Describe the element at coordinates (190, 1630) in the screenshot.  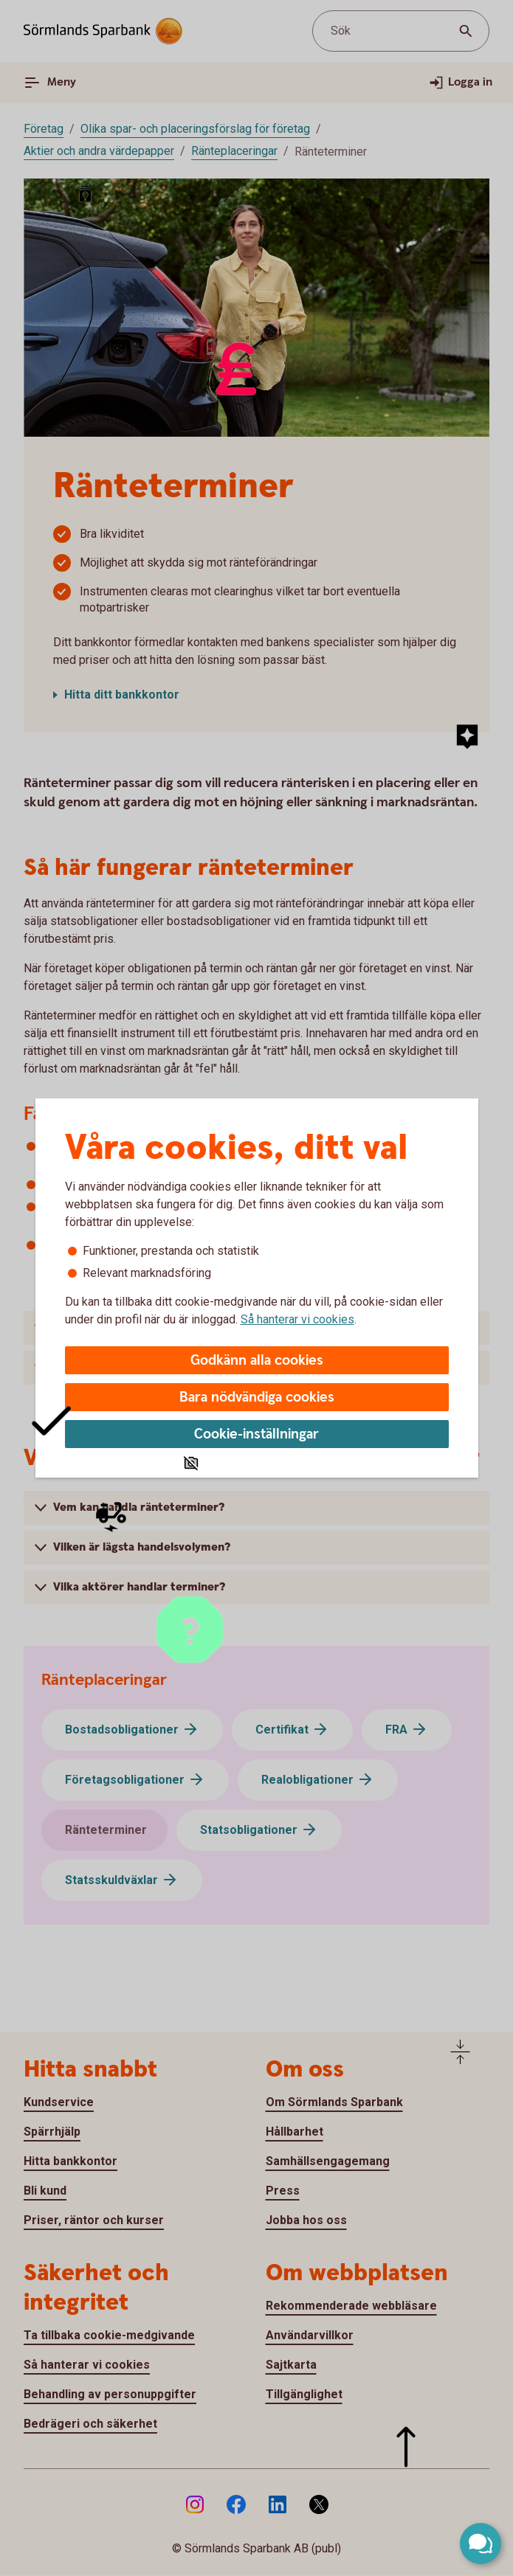
I see `access help or support options` at that location.